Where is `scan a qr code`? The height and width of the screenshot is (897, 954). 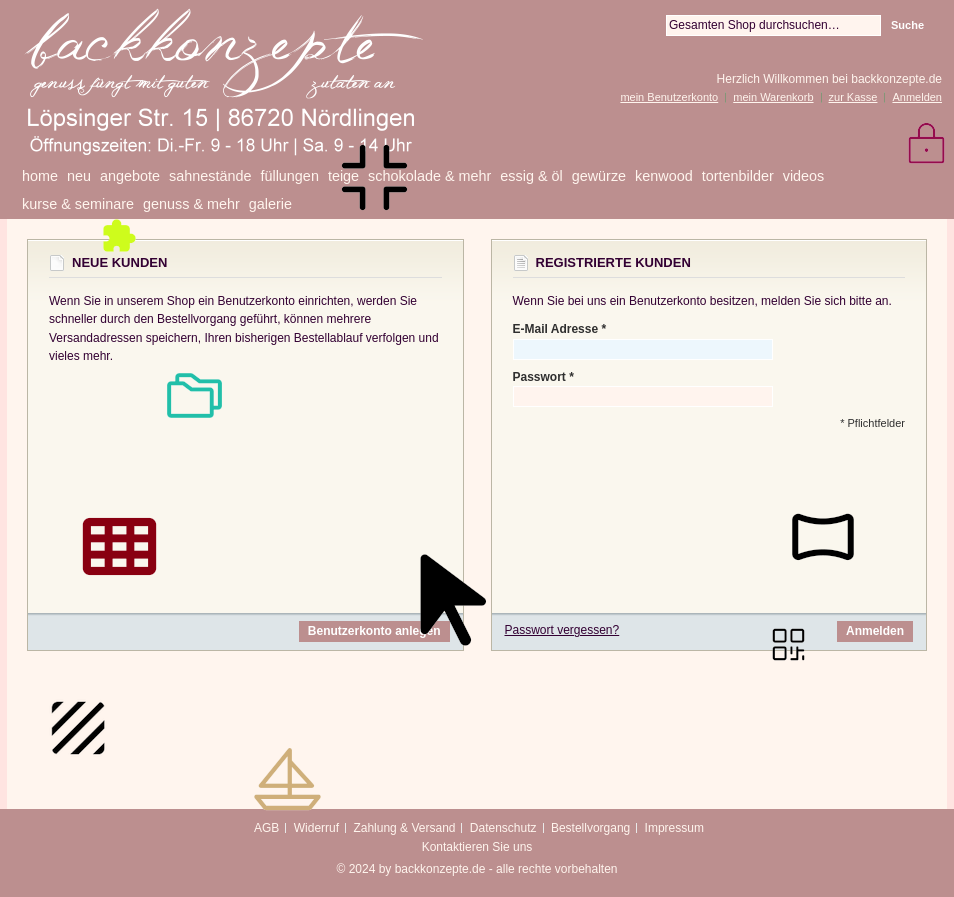 scan a qr code is located at coordinates (788, 644).